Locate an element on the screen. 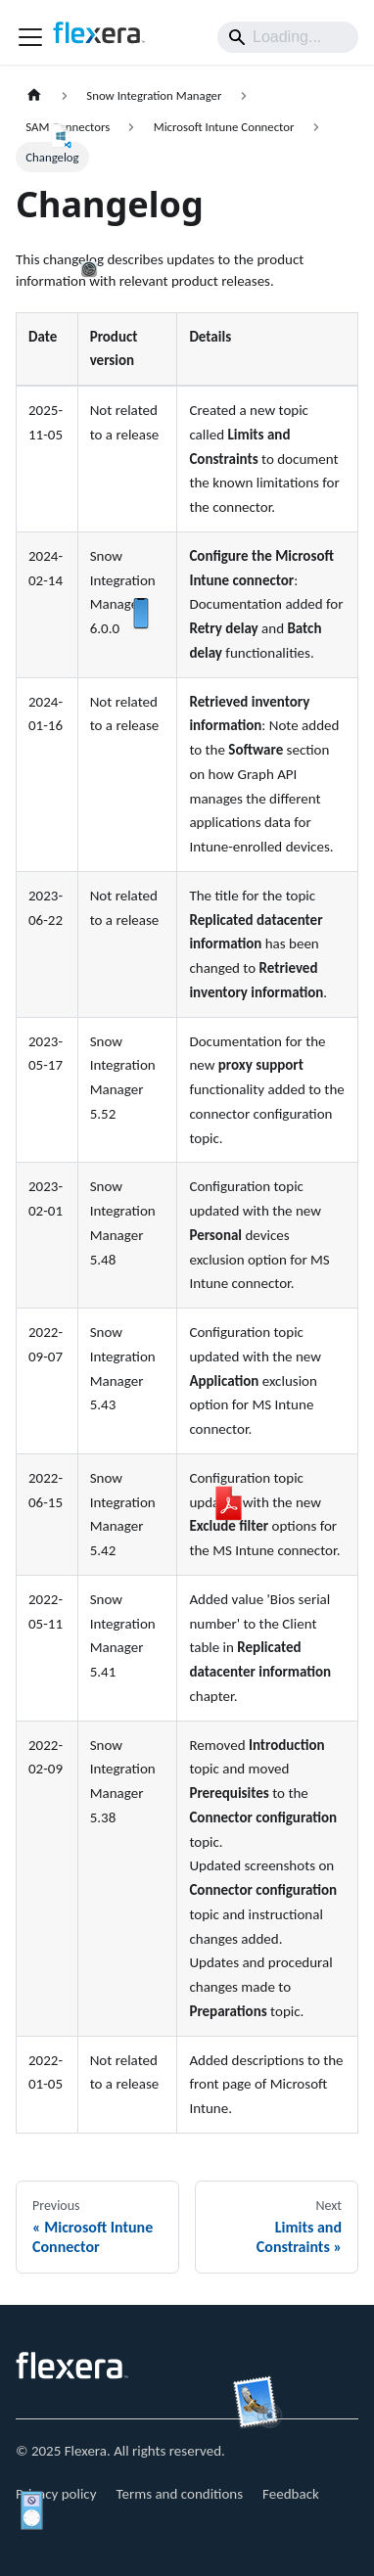 The image size is (374, 2576). iPhone 12 device icon is located at coordinates (141, 614).